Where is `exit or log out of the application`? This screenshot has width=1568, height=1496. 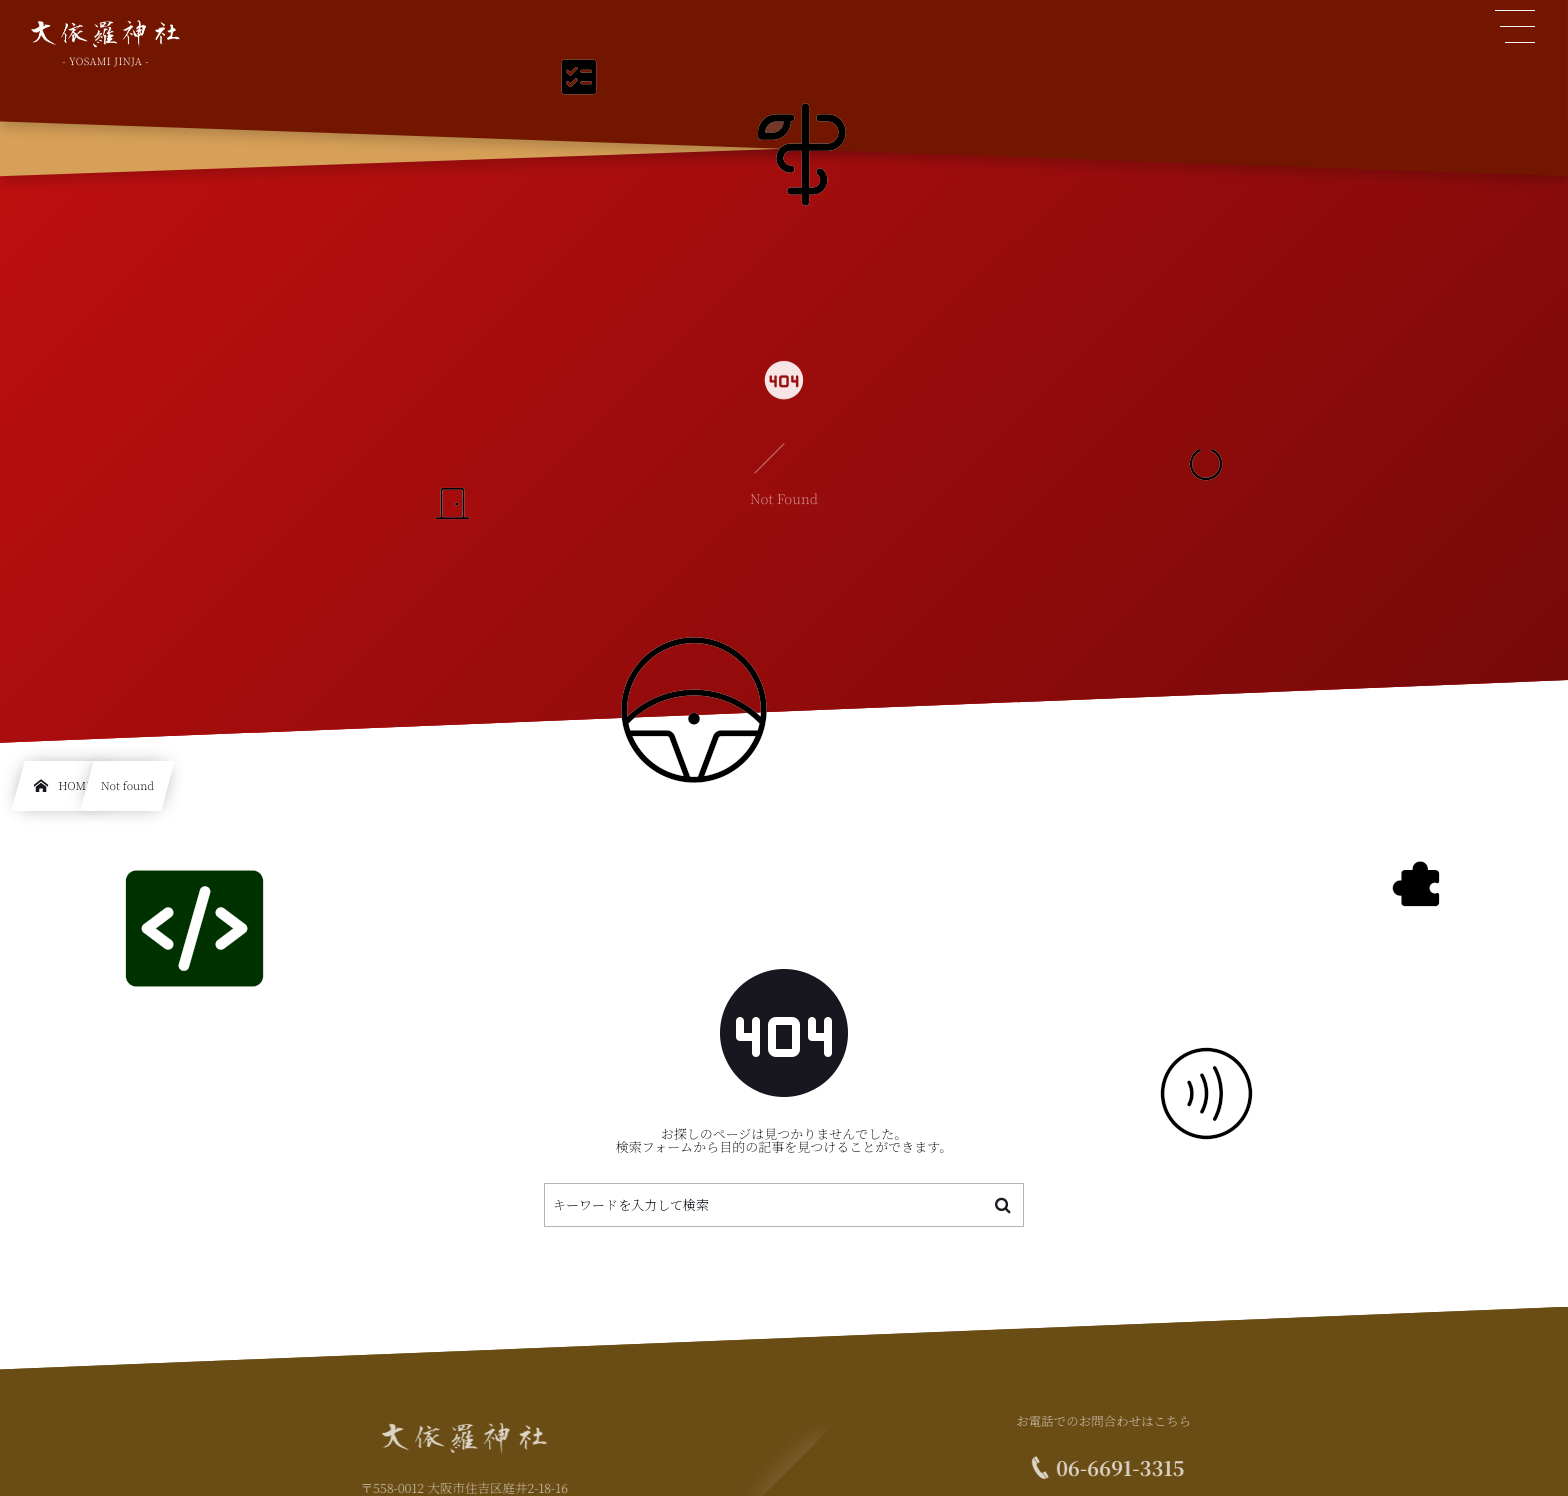 exit or log out of the application is located at coordinates (452, 503).